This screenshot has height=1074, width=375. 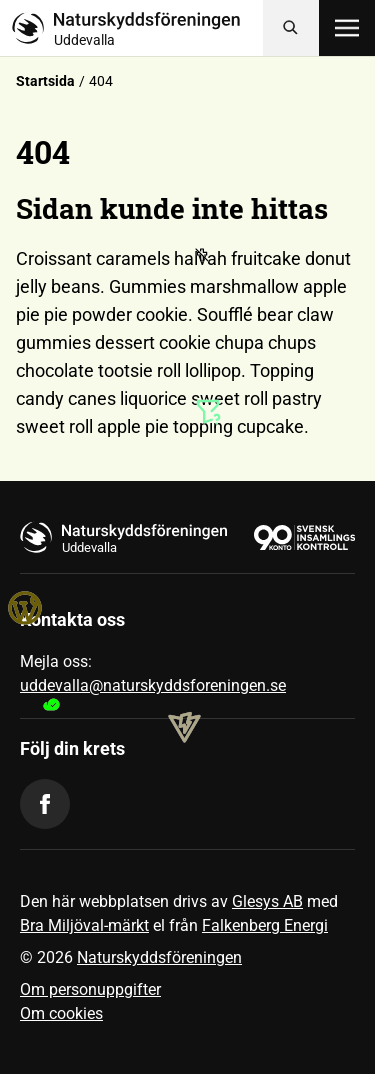 What do you see at coordinates (25, 608) in the screenshot?
I see `link to wordpress site or blog` at bounding box center [25, 608].